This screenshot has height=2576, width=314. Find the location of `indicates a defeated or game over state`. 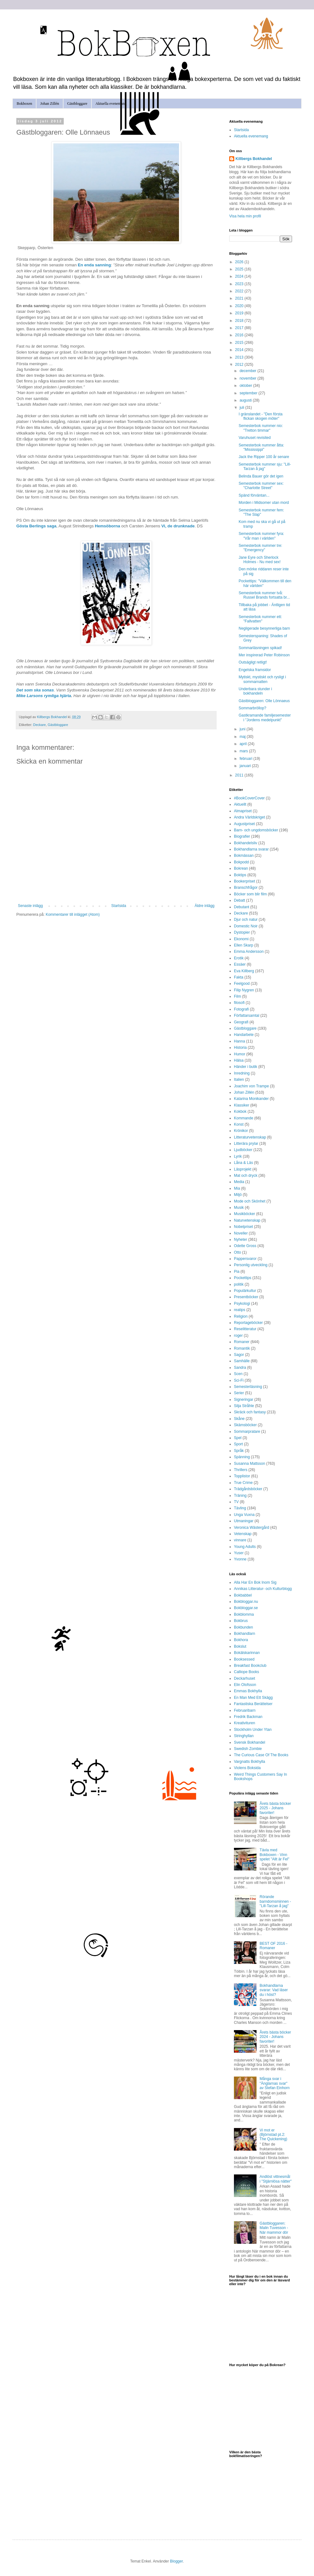

indicates a defeated or game over state is located at coordinates (139, 113).